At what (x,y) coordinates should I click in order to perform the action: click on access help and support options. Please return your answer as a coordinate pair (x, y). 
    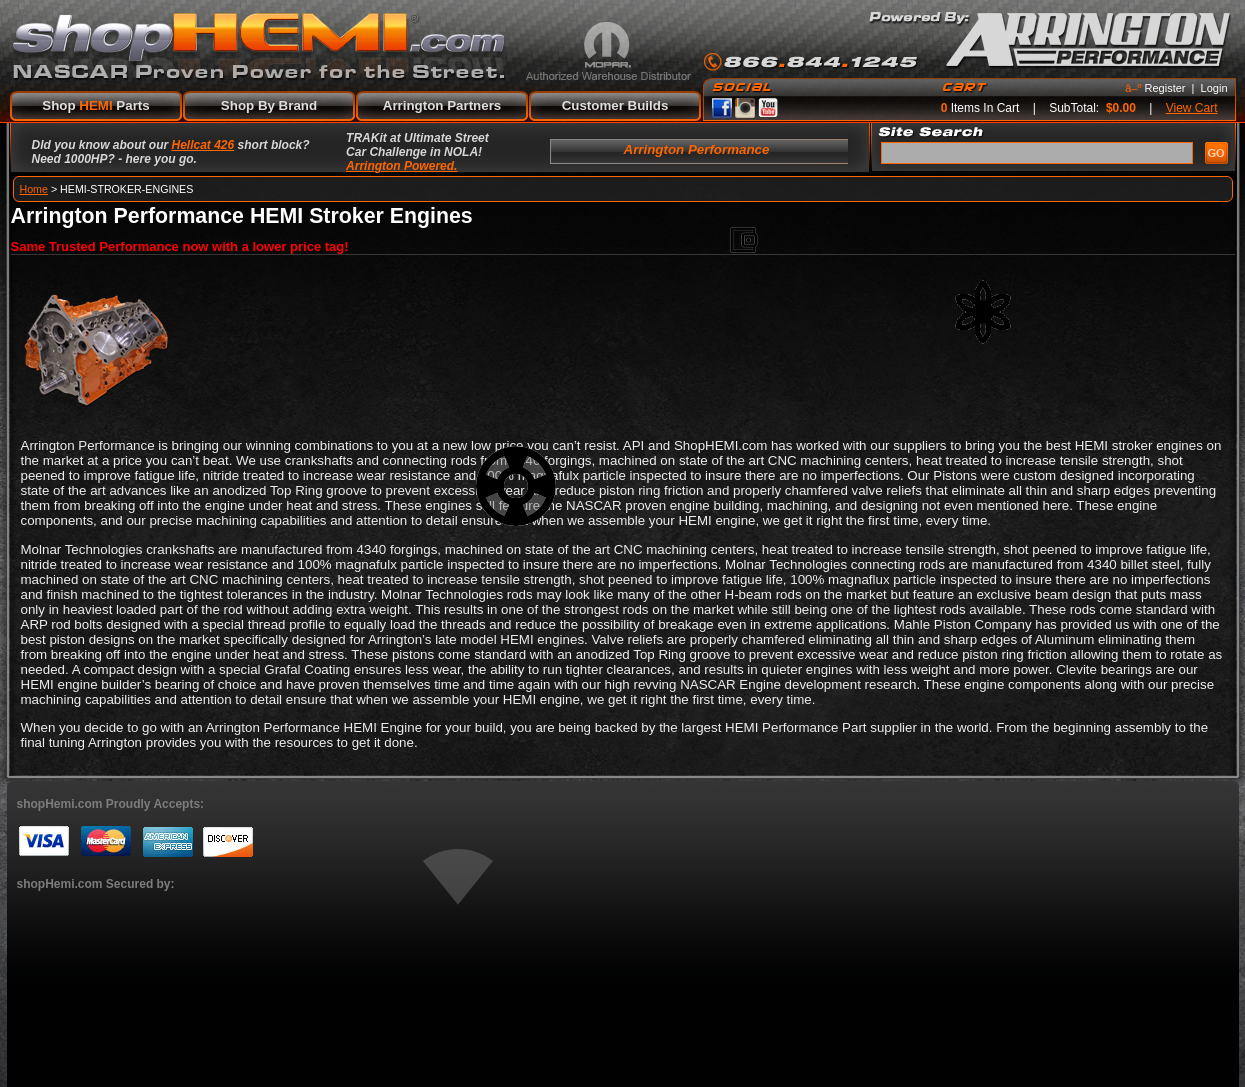
    Looking at the image, I should click on (516, 486).